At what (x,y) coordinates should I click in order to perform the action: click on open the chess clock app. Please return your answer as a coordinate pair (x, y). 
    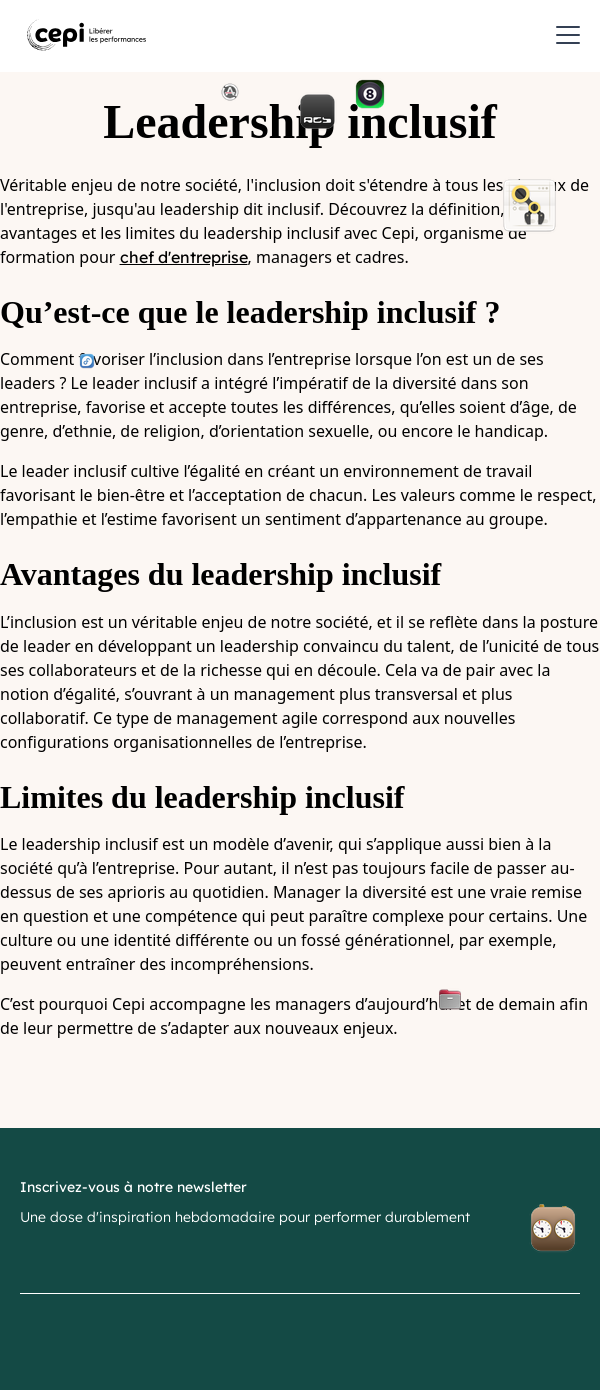
    Looking at the image, I should click on (553, 1229).